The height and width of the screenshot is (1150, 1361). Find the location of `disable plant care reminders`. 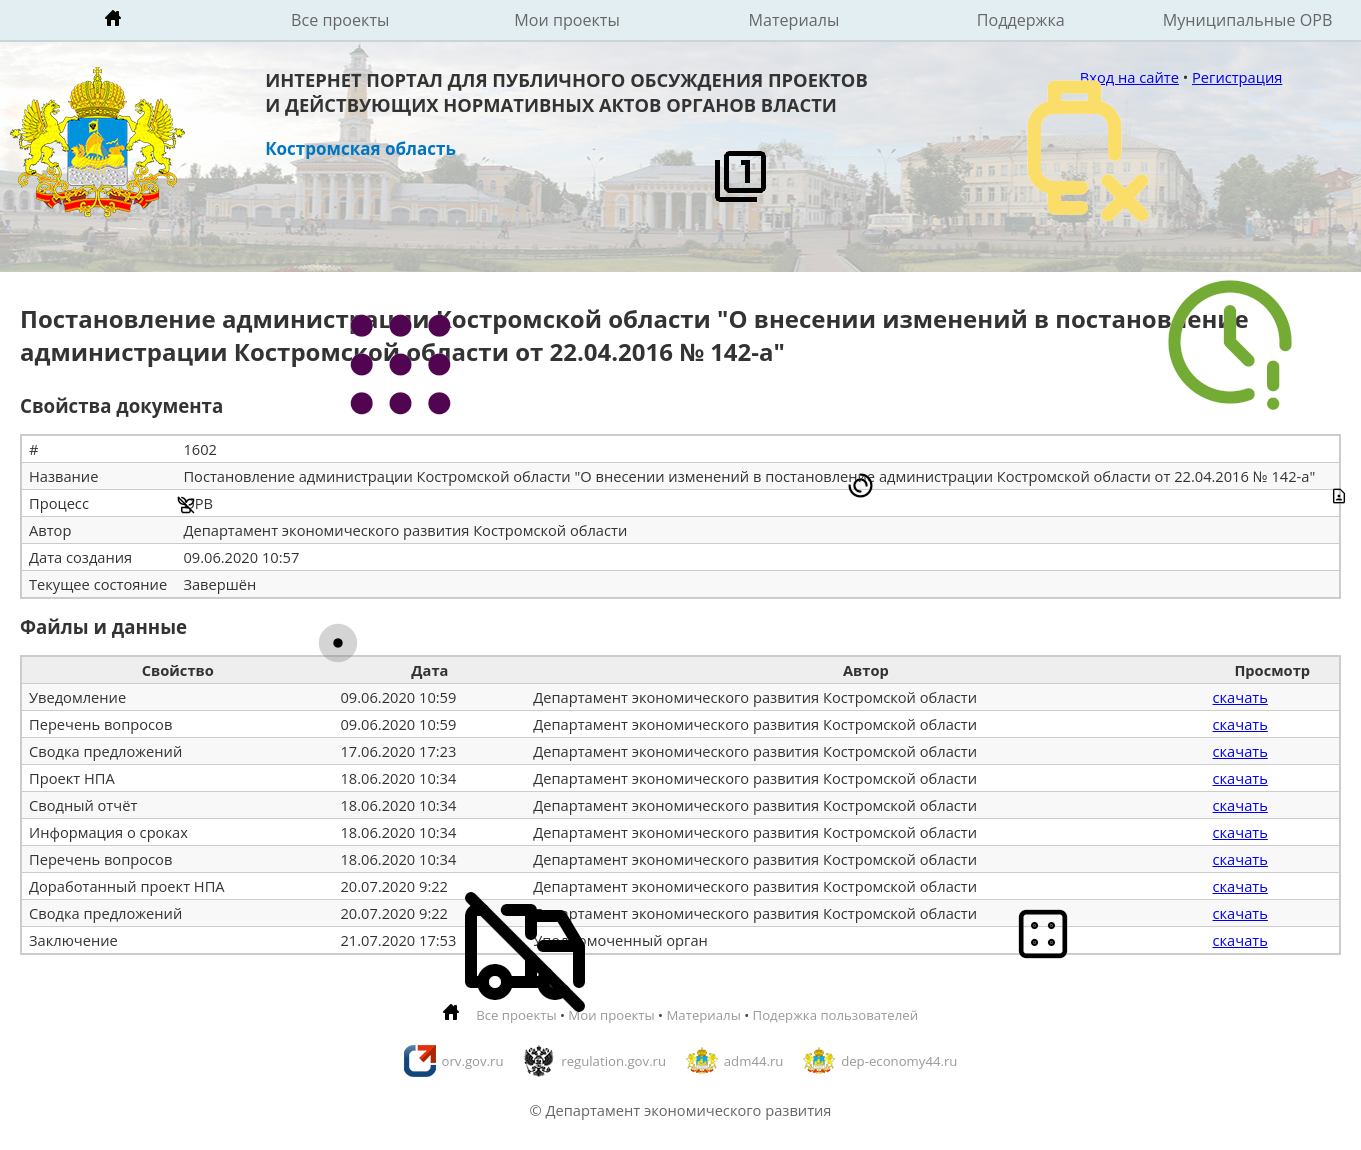

disable plant care reminders is located at coordinates (186, 505).